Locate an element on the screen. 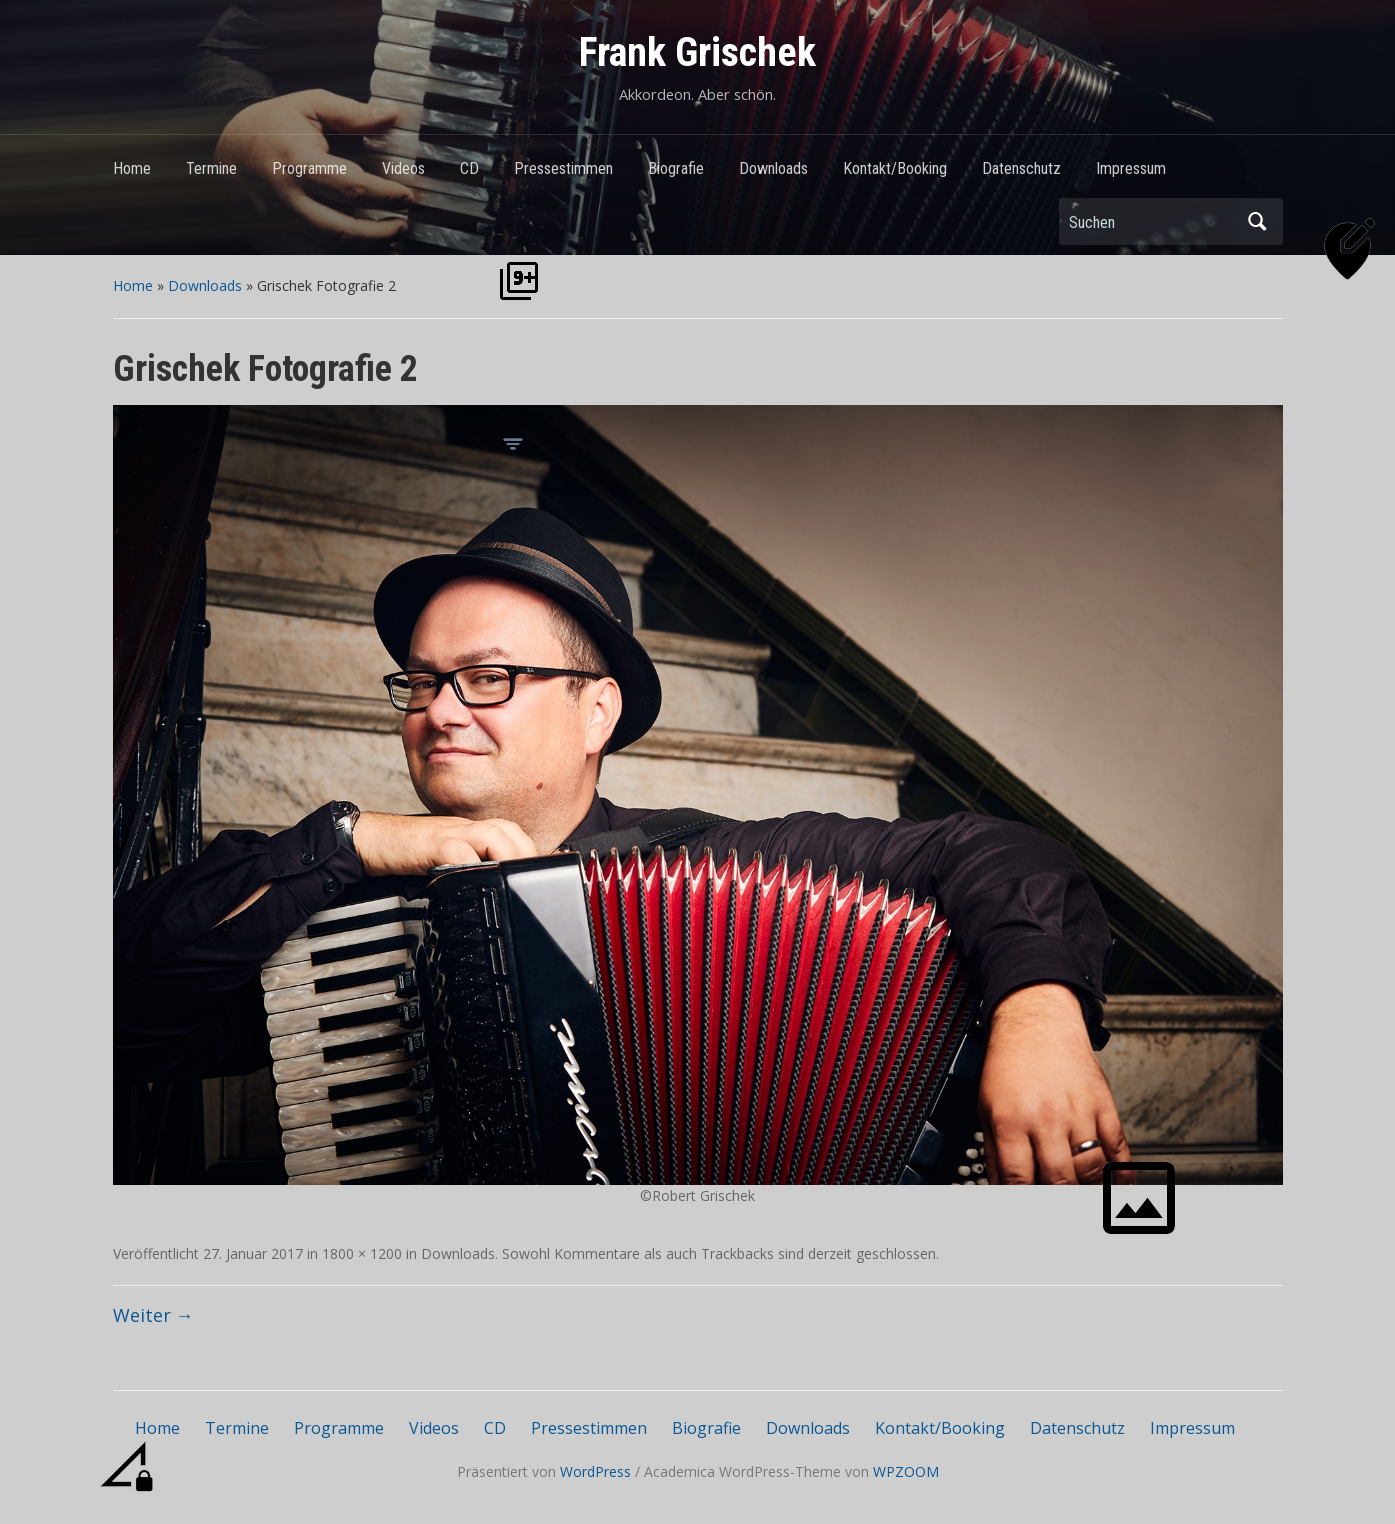 This screenshot has height=1524, width=1395. filter or sort list items is located at coordinates (513, 444).